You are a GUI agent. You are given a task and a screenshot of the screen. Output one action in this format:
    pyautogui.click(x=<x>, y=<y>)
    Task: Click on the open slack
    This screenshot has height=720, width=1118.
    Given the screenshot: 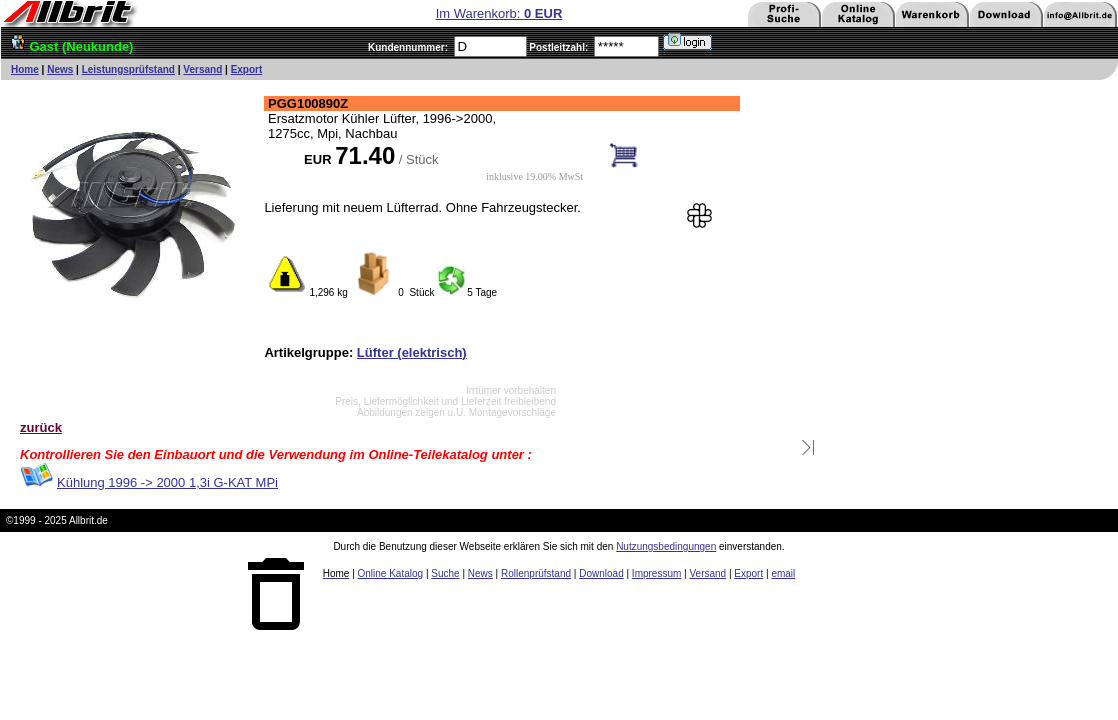 What is the action you would take?
    pyautogui.click(x=699, y=215)
    